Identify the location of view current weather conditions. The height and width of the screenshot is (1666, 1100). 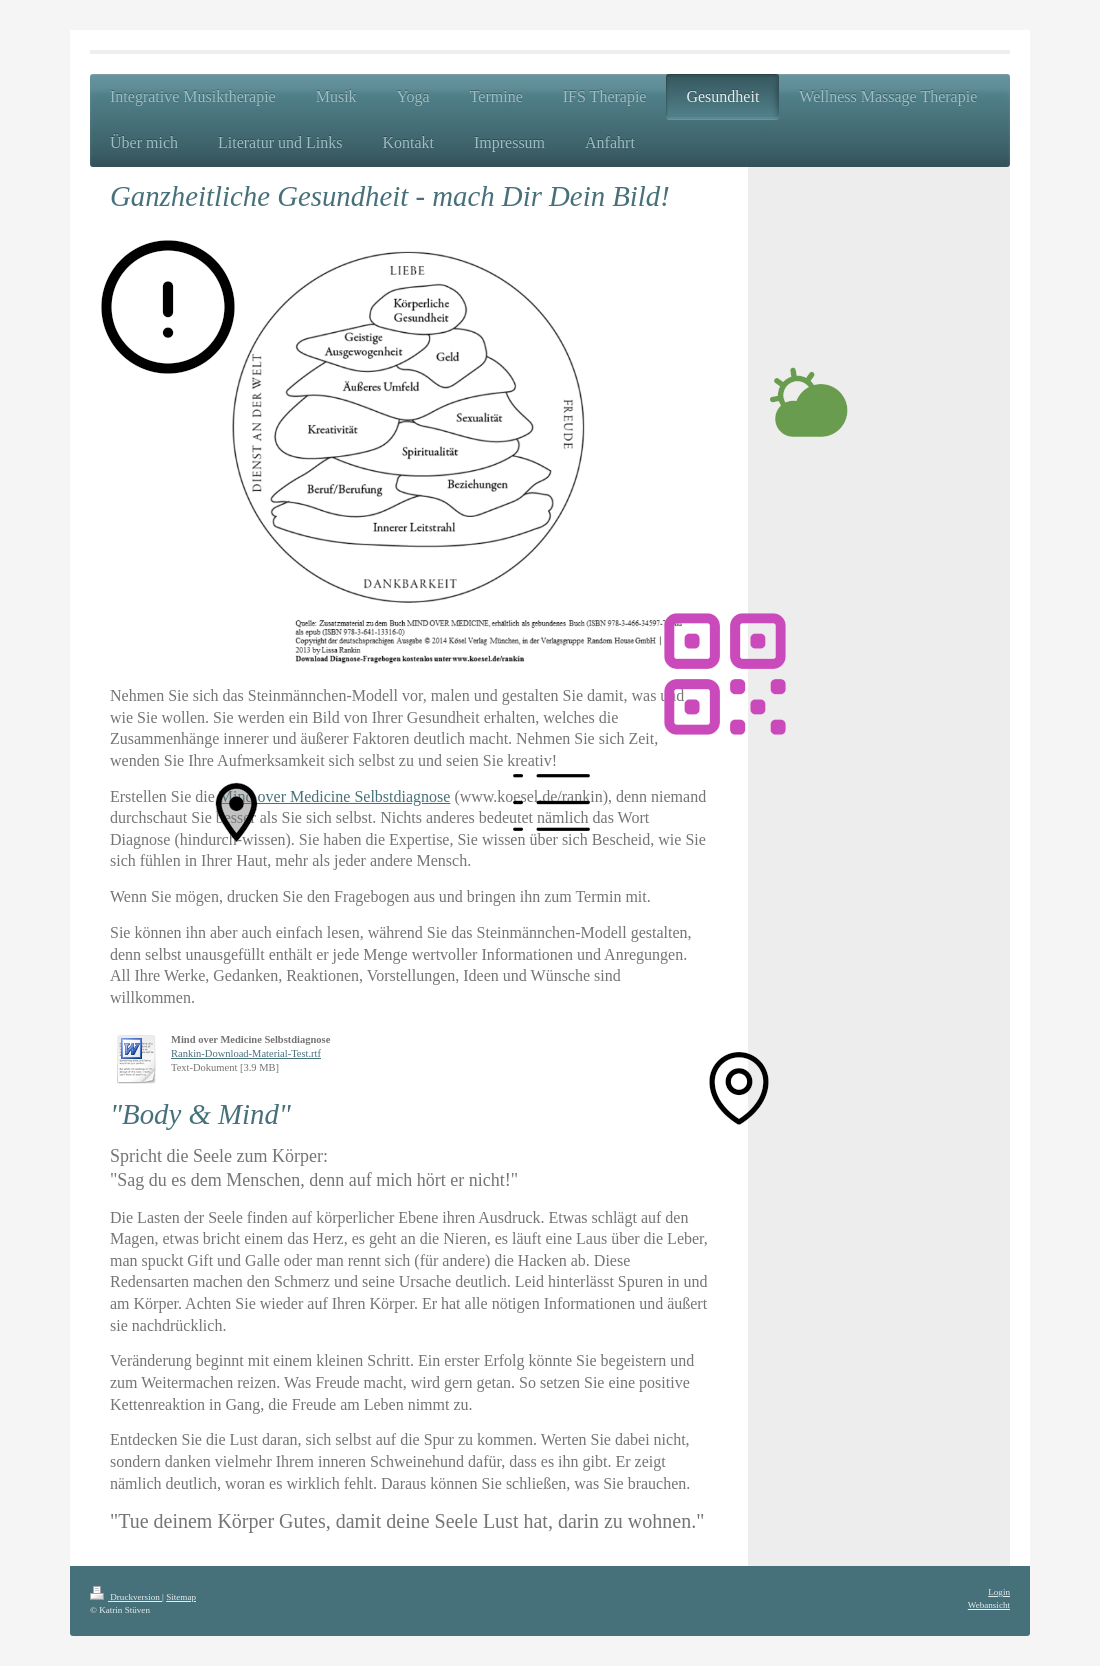
(808, 403).